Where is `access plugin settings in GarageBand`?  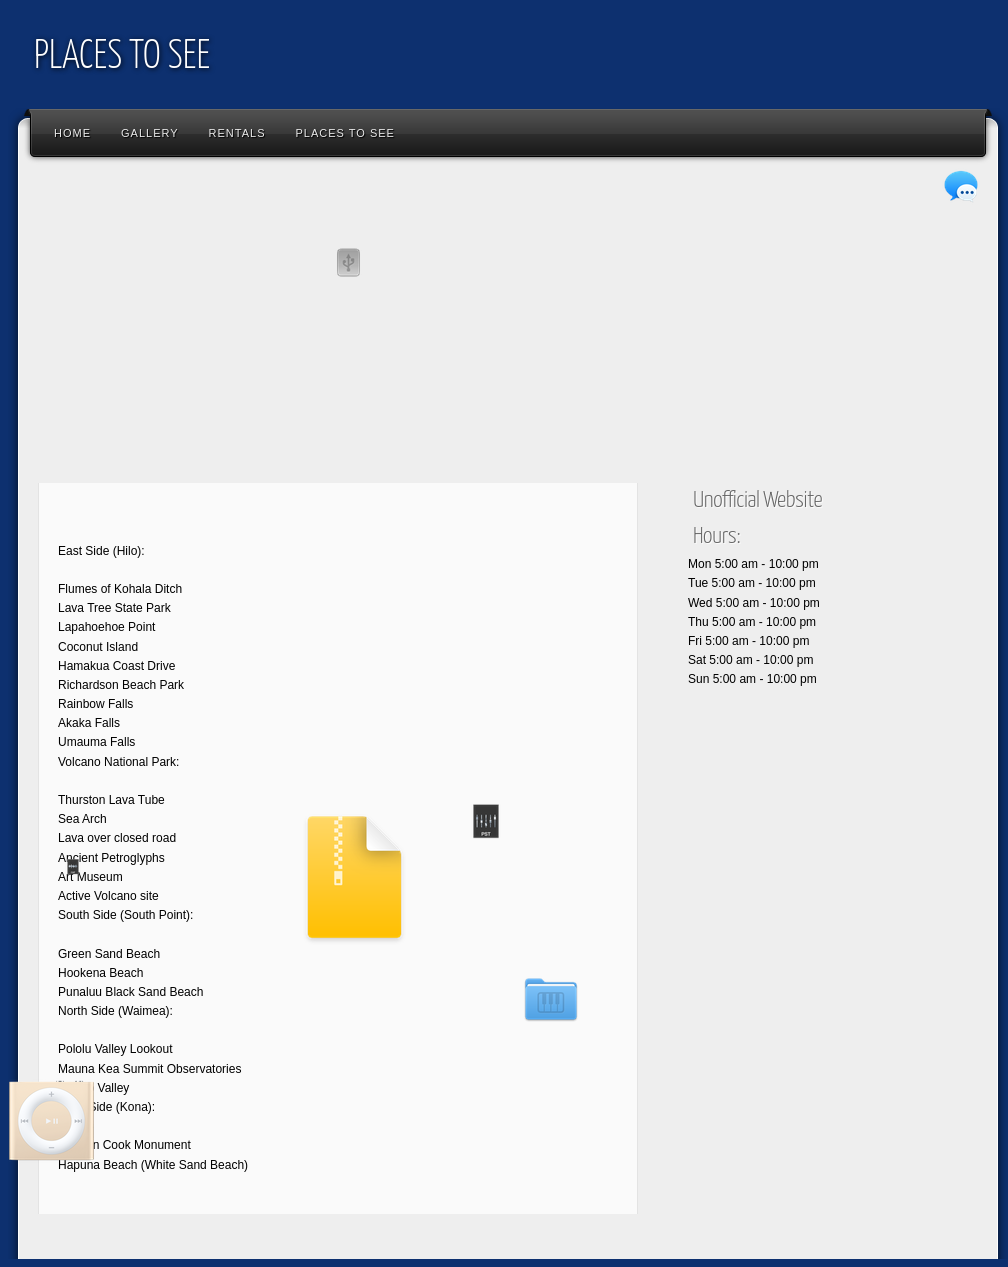 access plugin settings in GarageBand is located at coordinates (486, 822).